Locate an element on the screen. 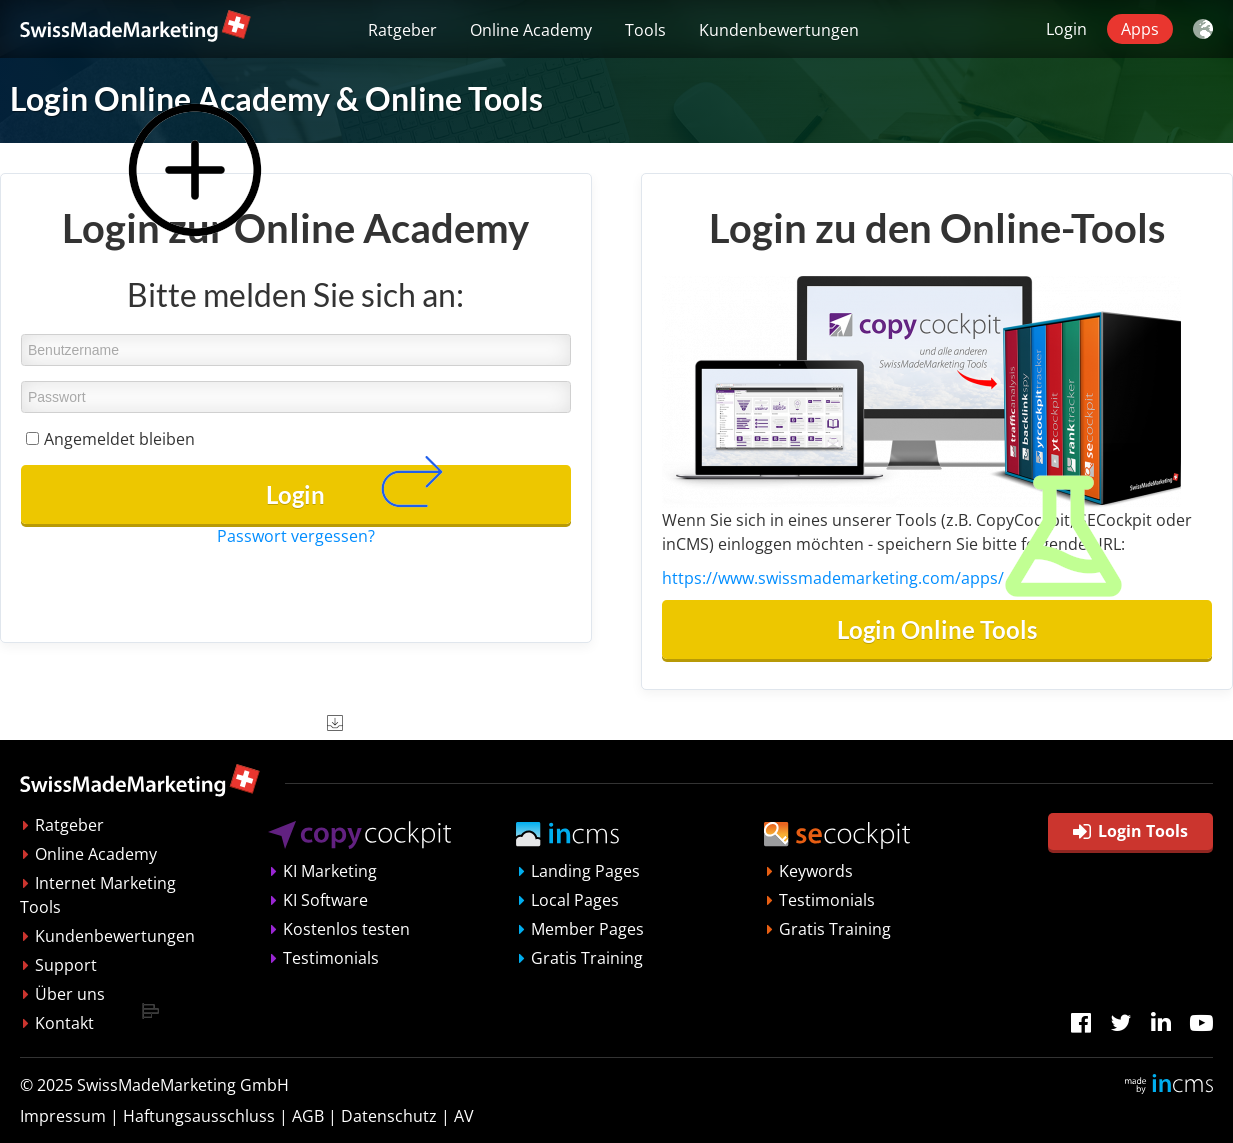 This screenshot has width=1233, height=1143. redo or repeat last action is located at coordinates (412, 484).